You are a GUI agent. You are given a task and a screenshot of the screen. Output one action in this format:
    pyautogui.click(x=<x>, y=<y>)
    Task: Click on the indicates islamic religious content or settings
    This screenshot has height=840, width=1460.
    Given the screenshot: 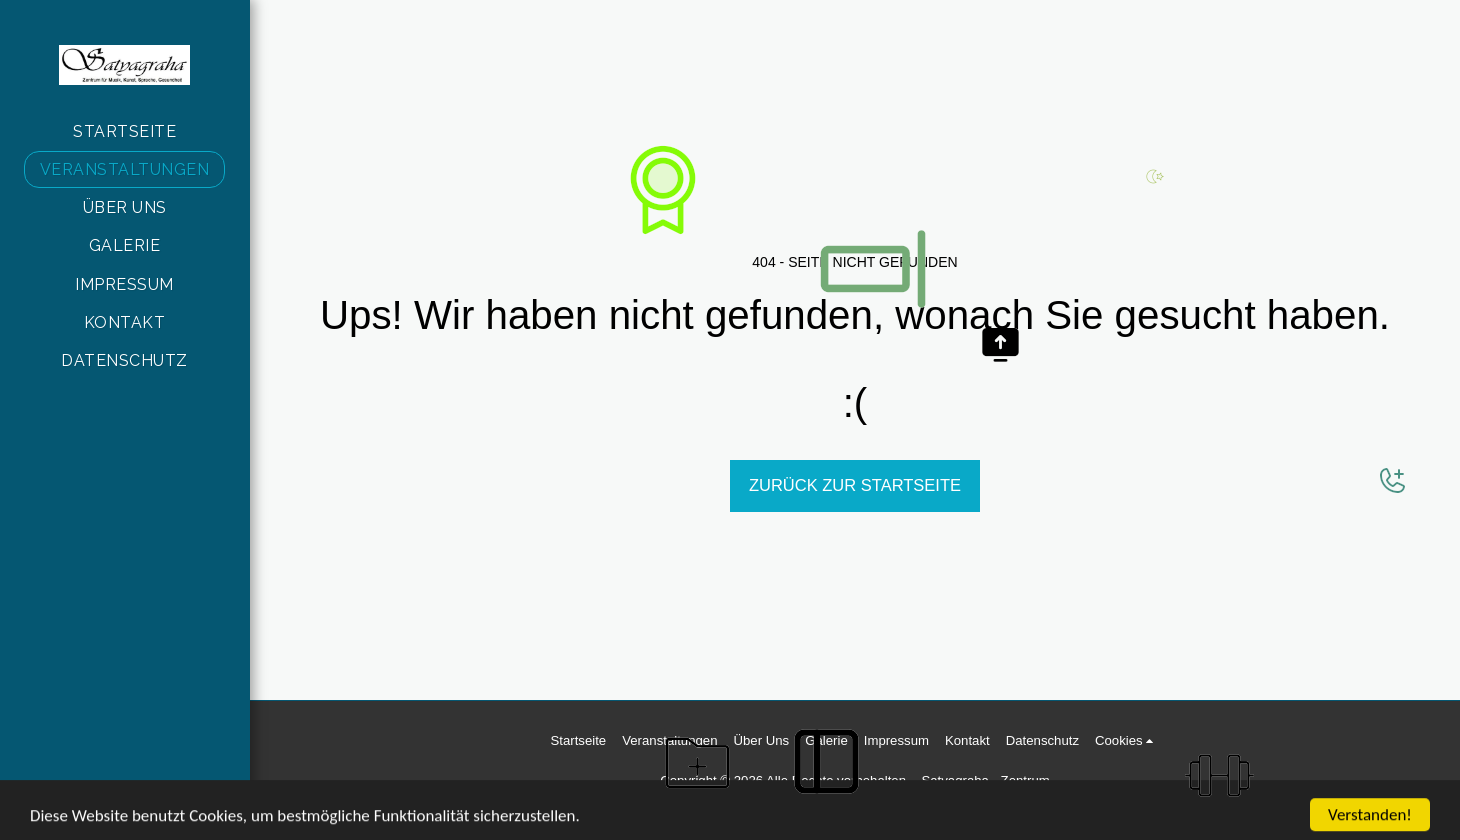 What is the action you would take?
    pyautogui.click(x=1154, y=176)
    